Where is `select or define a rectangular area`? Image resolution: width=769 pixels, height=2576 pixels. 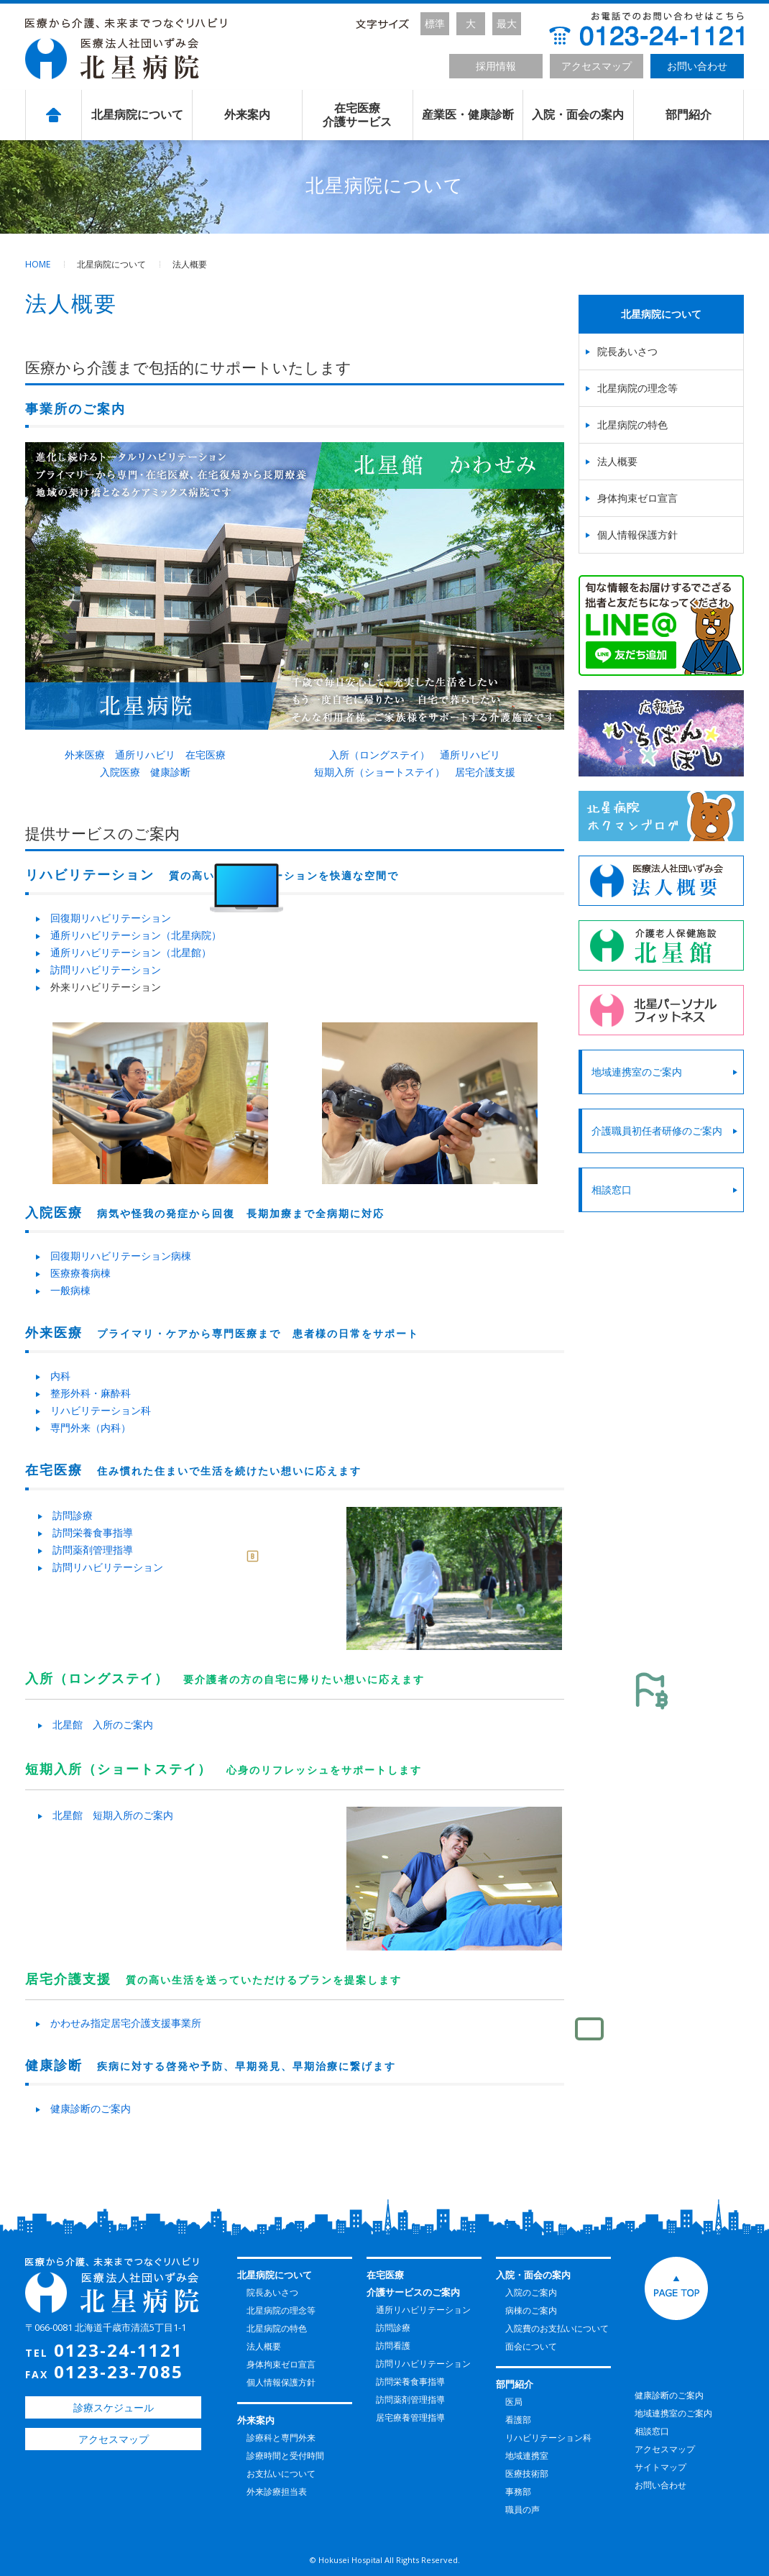 select or define a rectangular area is located at coordinates (589, 2029).